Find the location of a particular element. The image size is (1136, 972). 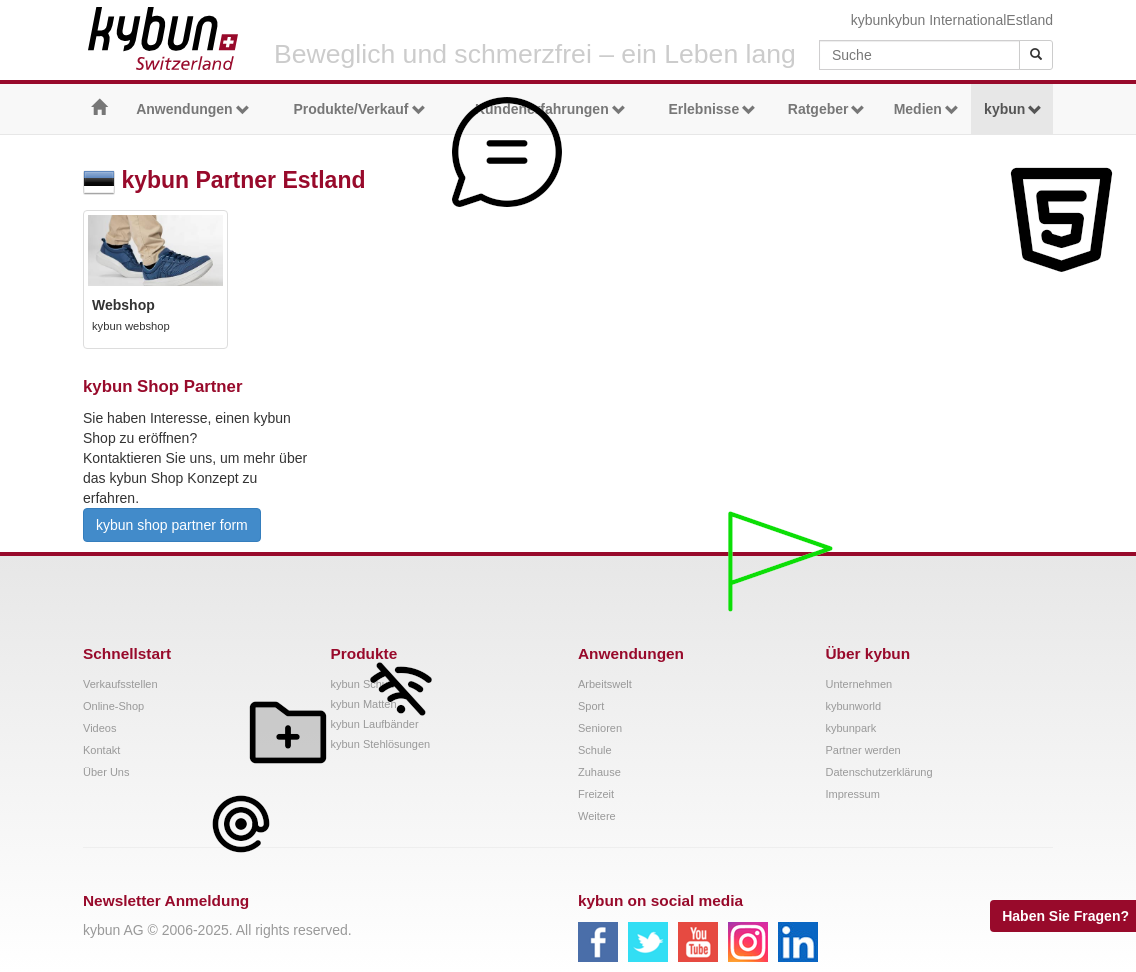

indicates no wifi connection available is located at coordinates (401, 689).